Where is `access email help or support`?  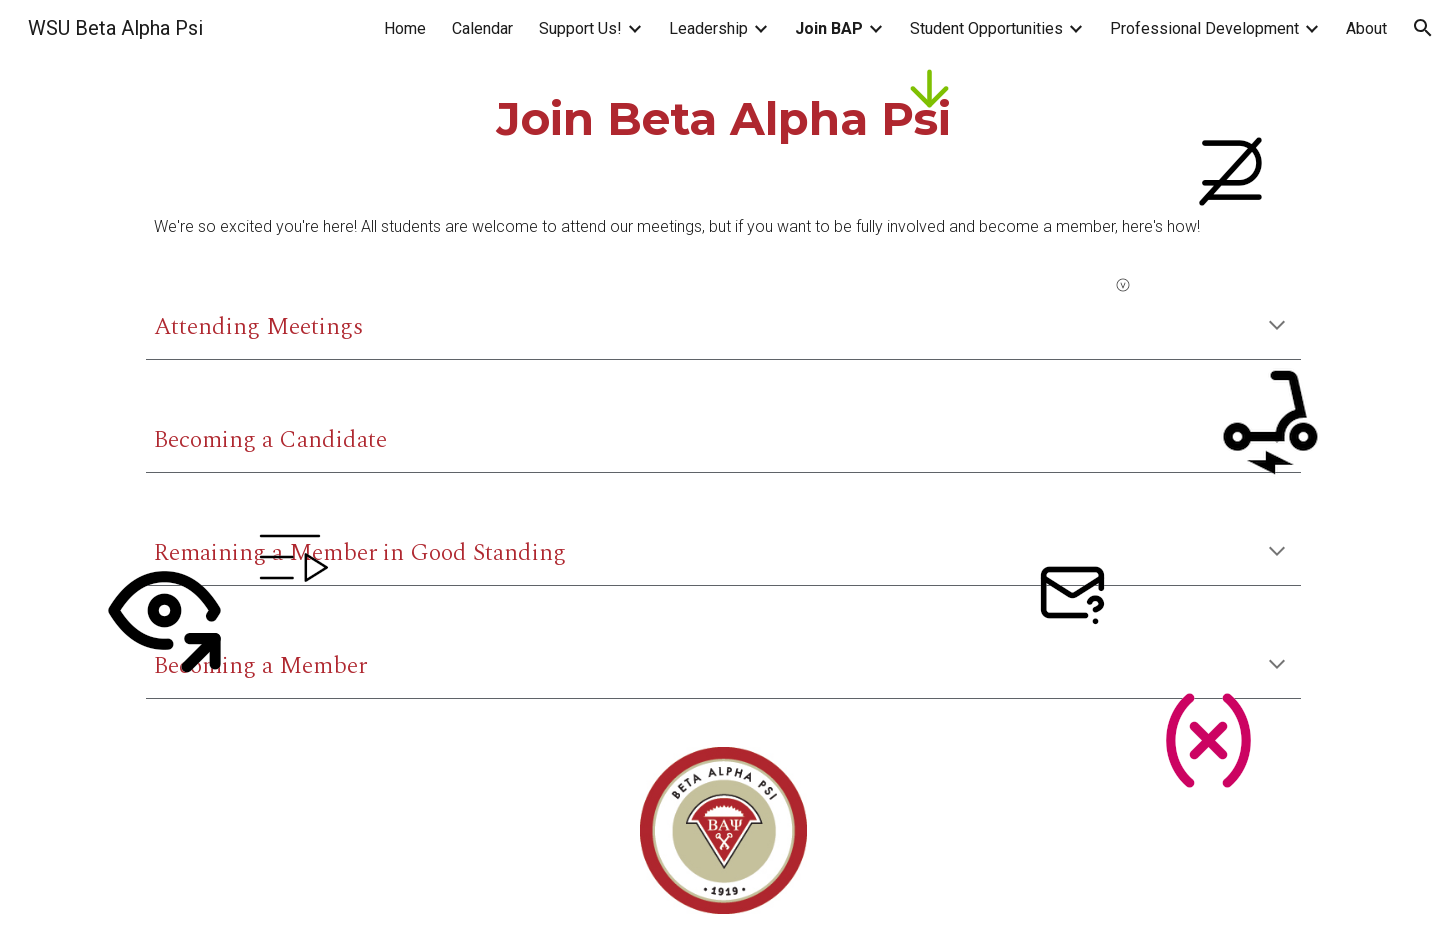 access email help or support is located at coordinates (1072, 592).